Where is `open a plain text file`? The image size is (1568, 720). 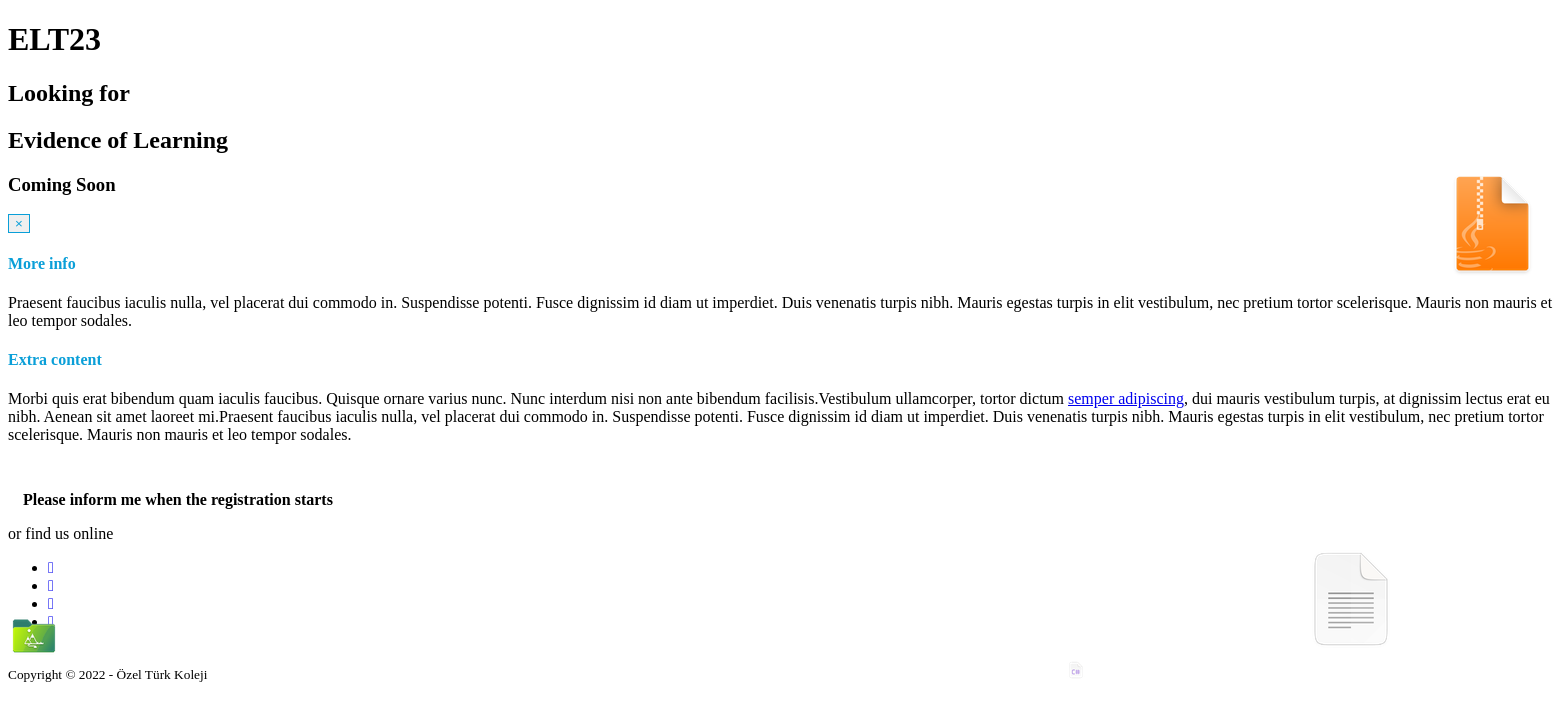 open a plain text file is located at coordinates (1351, 599).